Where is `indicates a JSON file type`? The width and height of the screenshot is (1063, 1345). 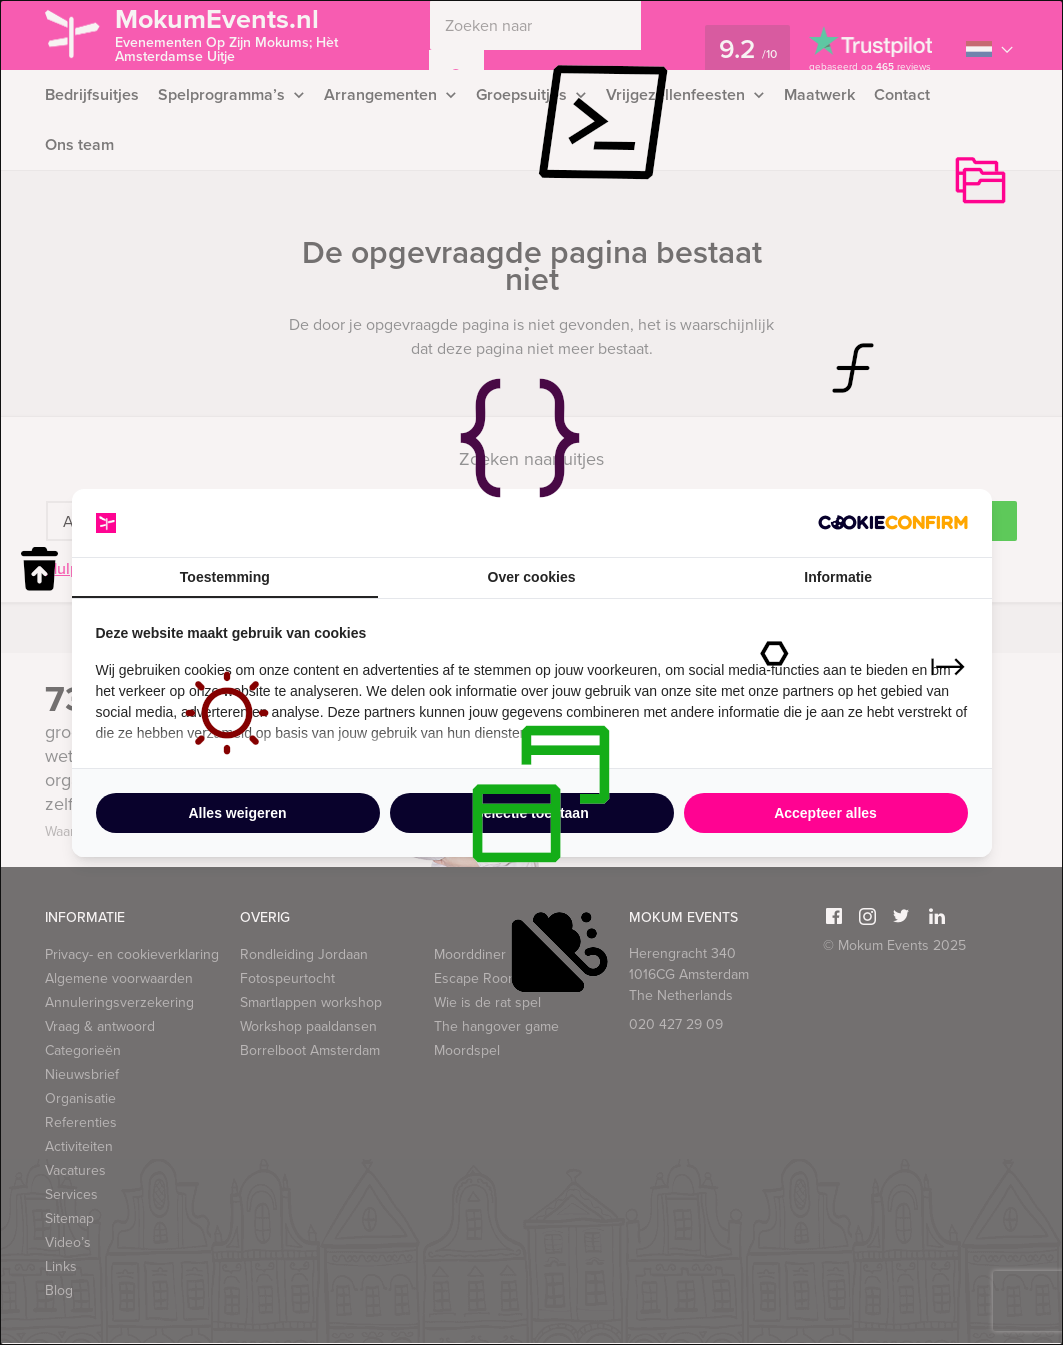
indicates a JSON file type is located at coordinates (520, 438).